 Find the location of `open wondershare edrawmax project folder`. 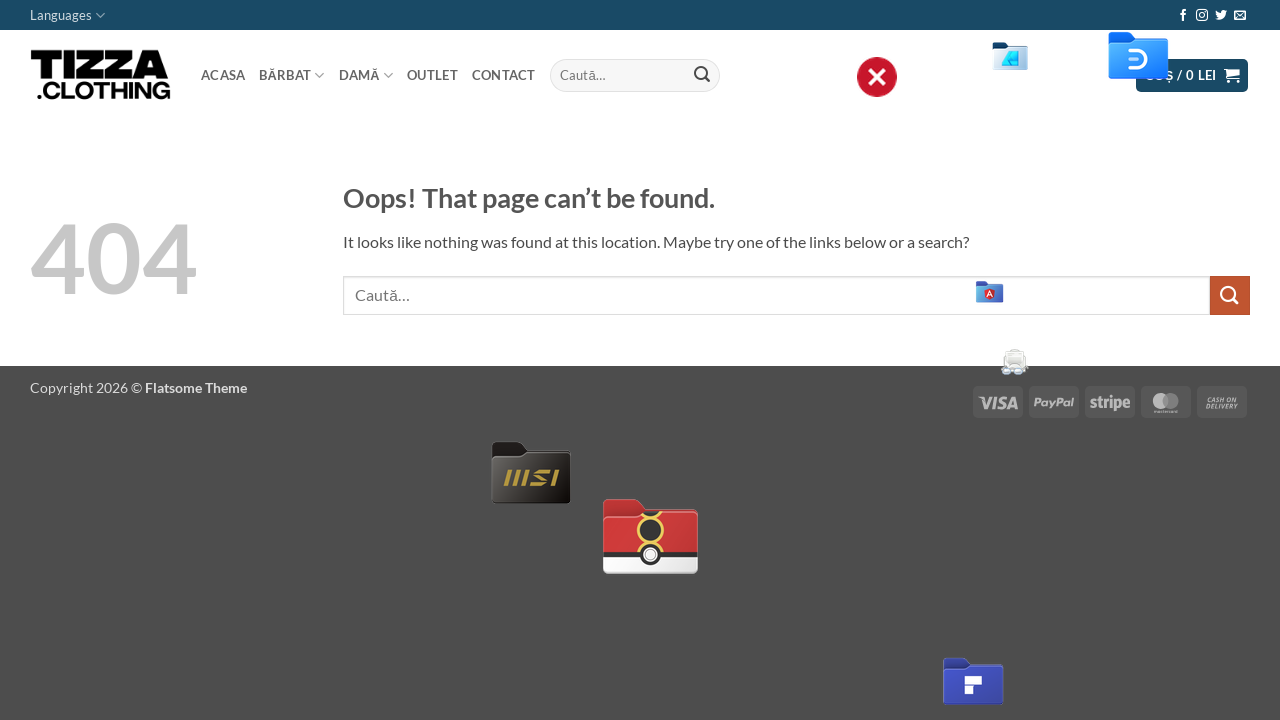

open wondershare edrawmax project folder is located at coordinates (1138, 57).